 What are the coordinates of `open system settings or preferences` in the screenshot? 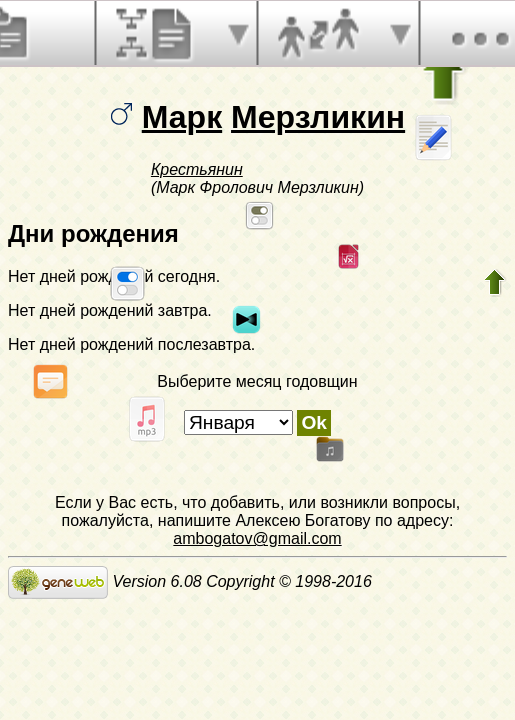 It's located at (127, 283).